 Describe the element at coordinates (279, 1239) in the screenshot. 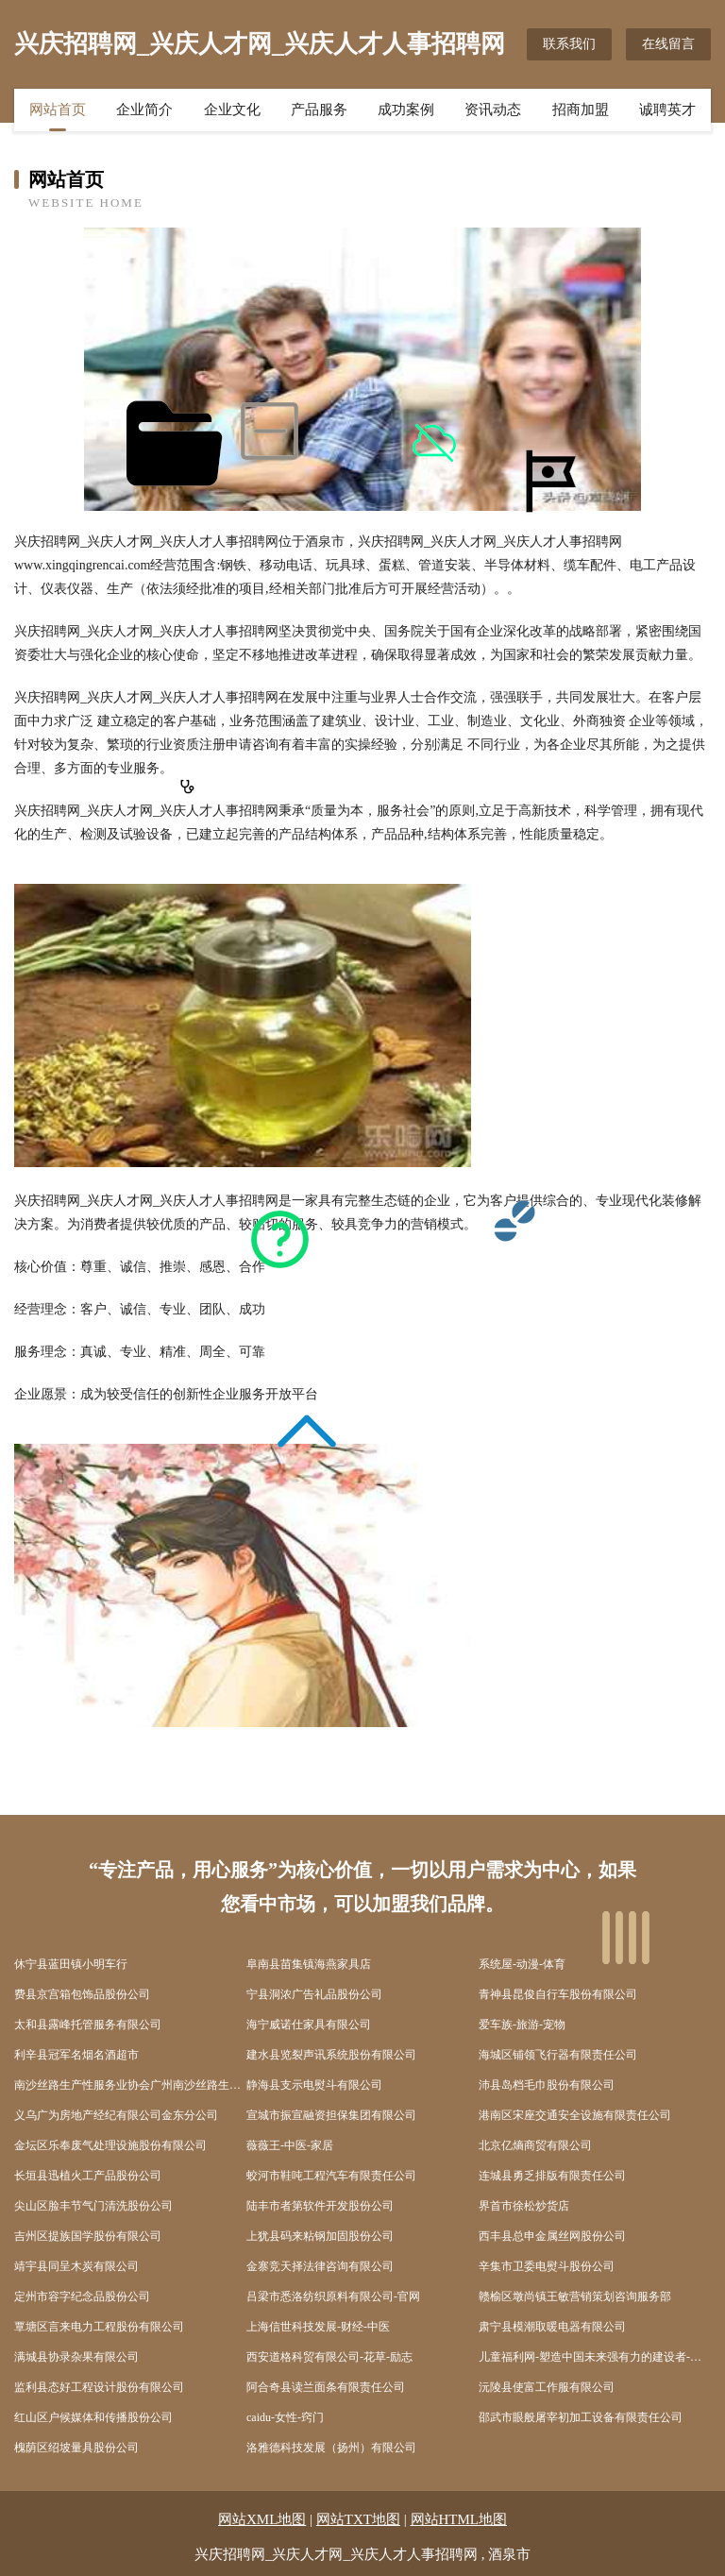

I see `access help or support information` at that location.